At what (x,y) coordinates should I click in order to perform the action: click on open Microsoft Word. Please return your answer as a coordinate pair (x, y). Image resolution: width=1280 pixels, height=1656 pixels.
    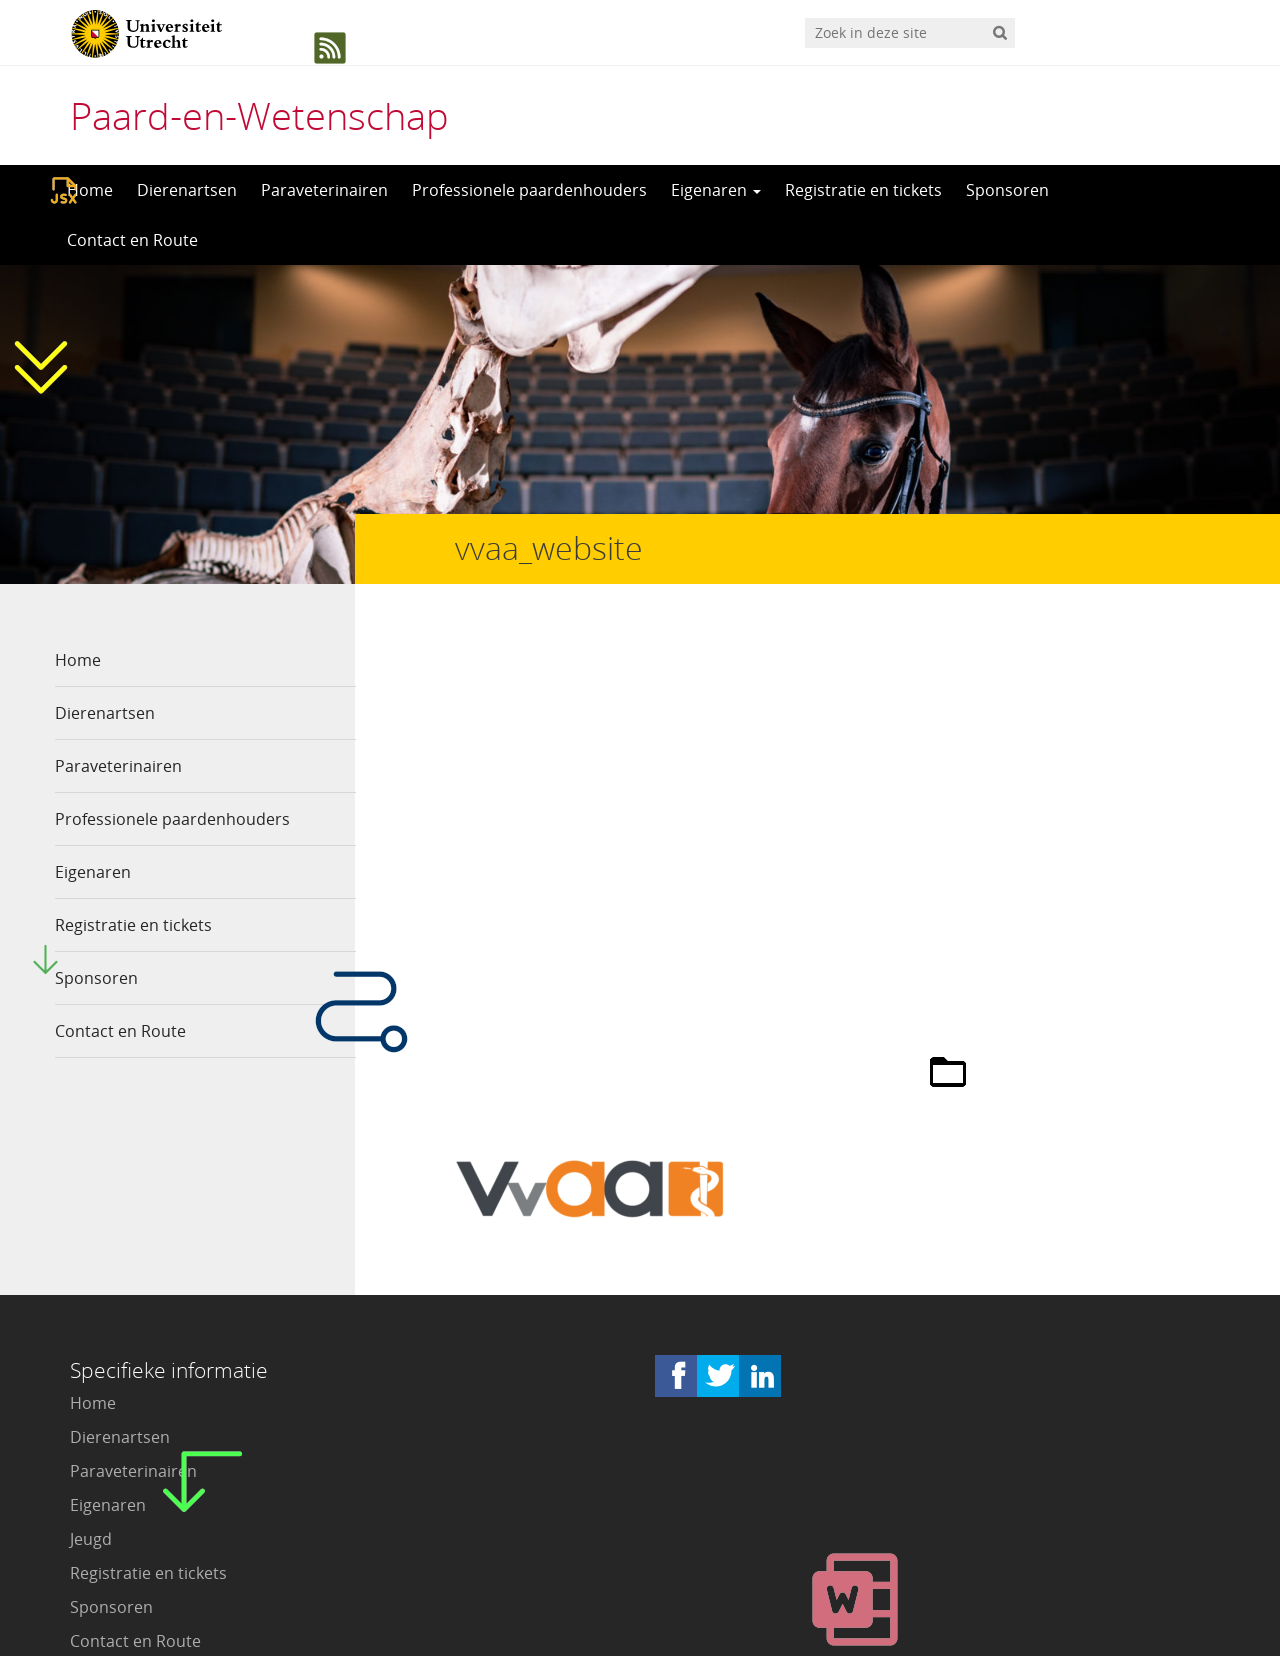
    Looking at the image, I should click on (858, 1599).